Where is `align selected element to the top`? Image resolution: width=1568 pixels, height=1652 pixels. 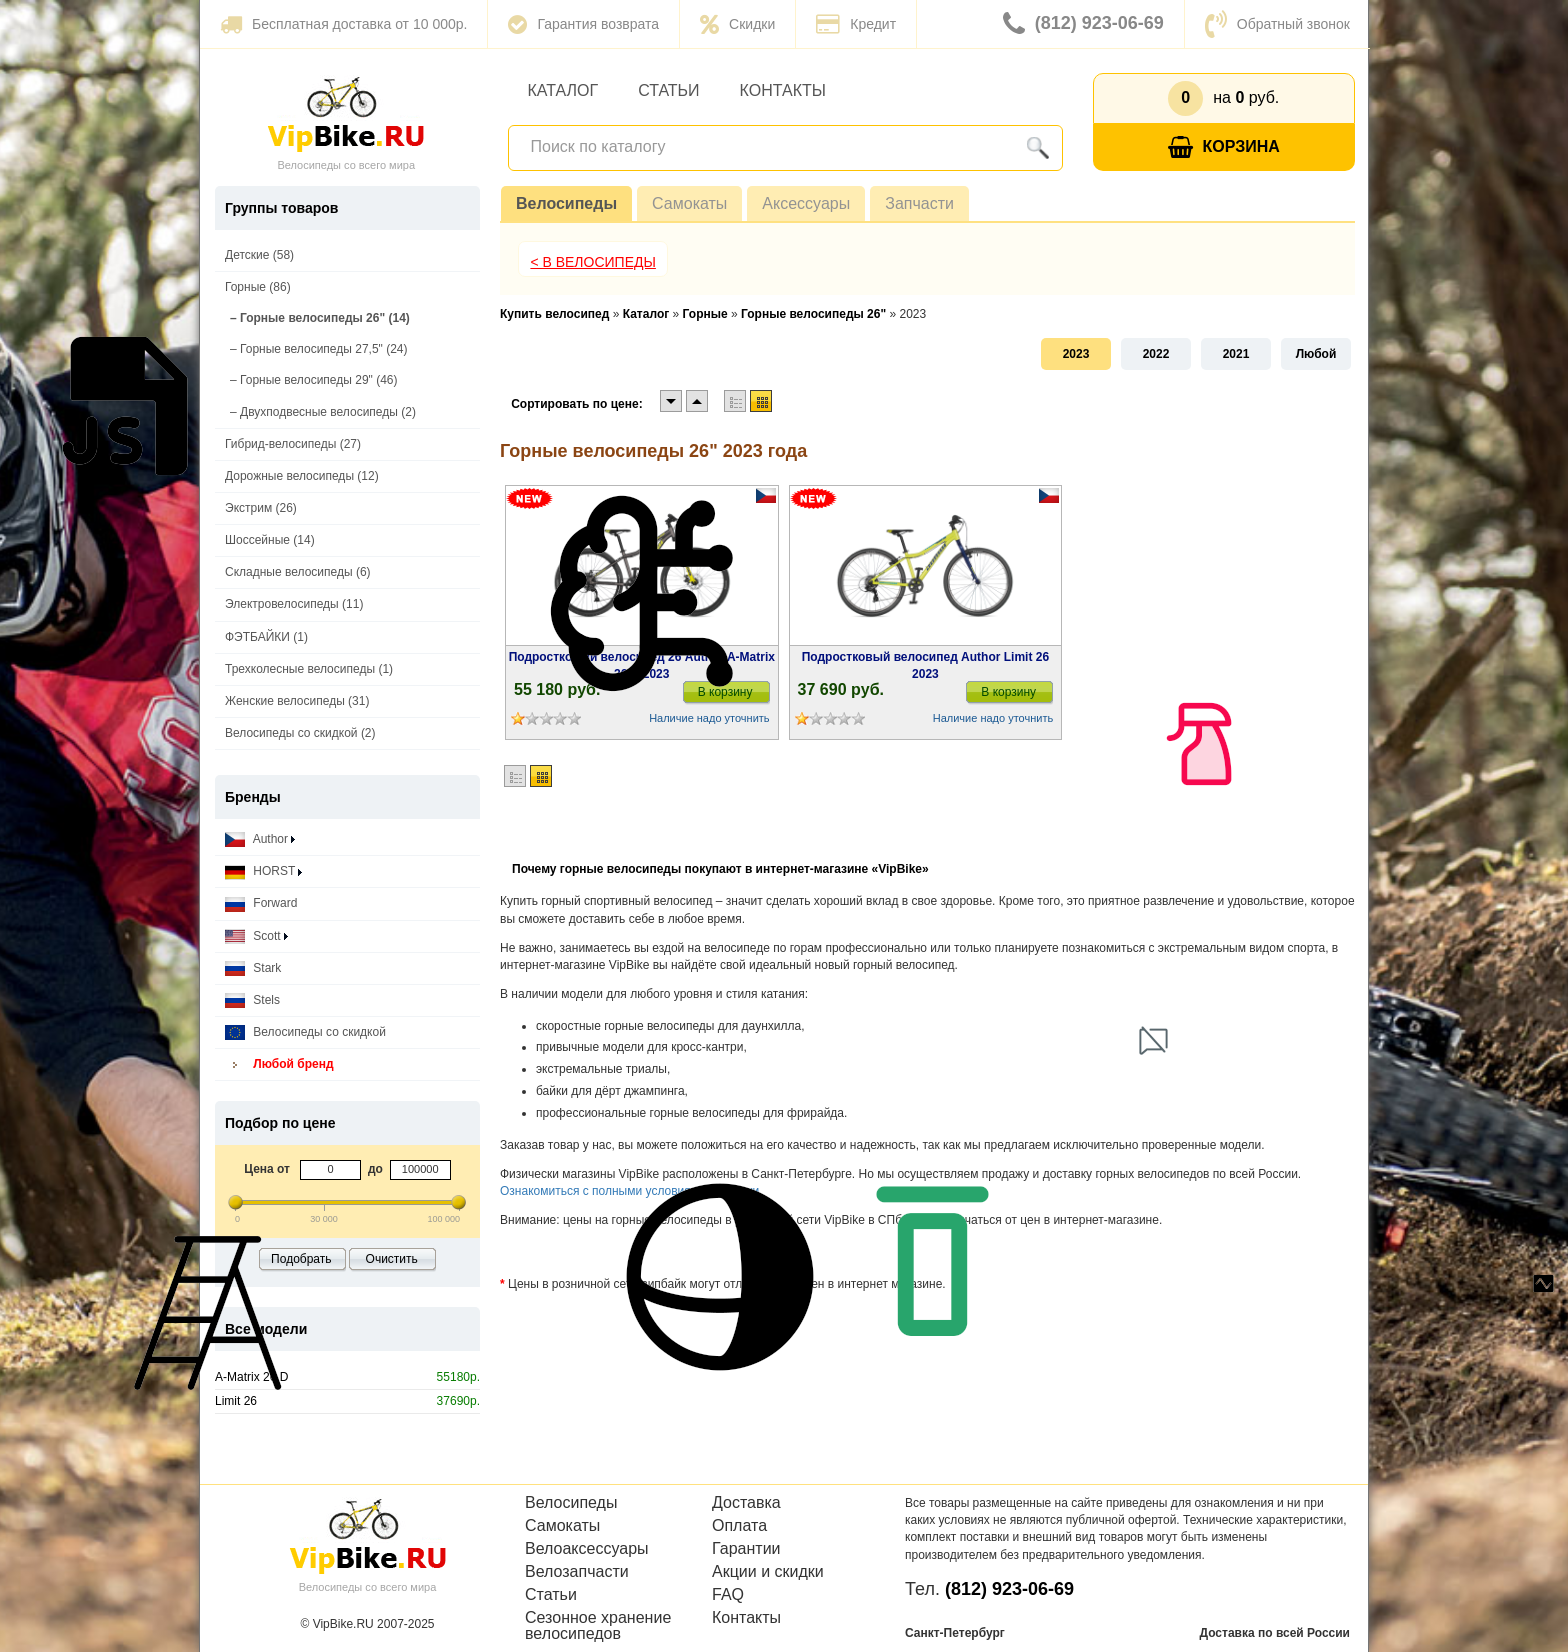
align selected element to the top is located at coordinates (932, 1258).